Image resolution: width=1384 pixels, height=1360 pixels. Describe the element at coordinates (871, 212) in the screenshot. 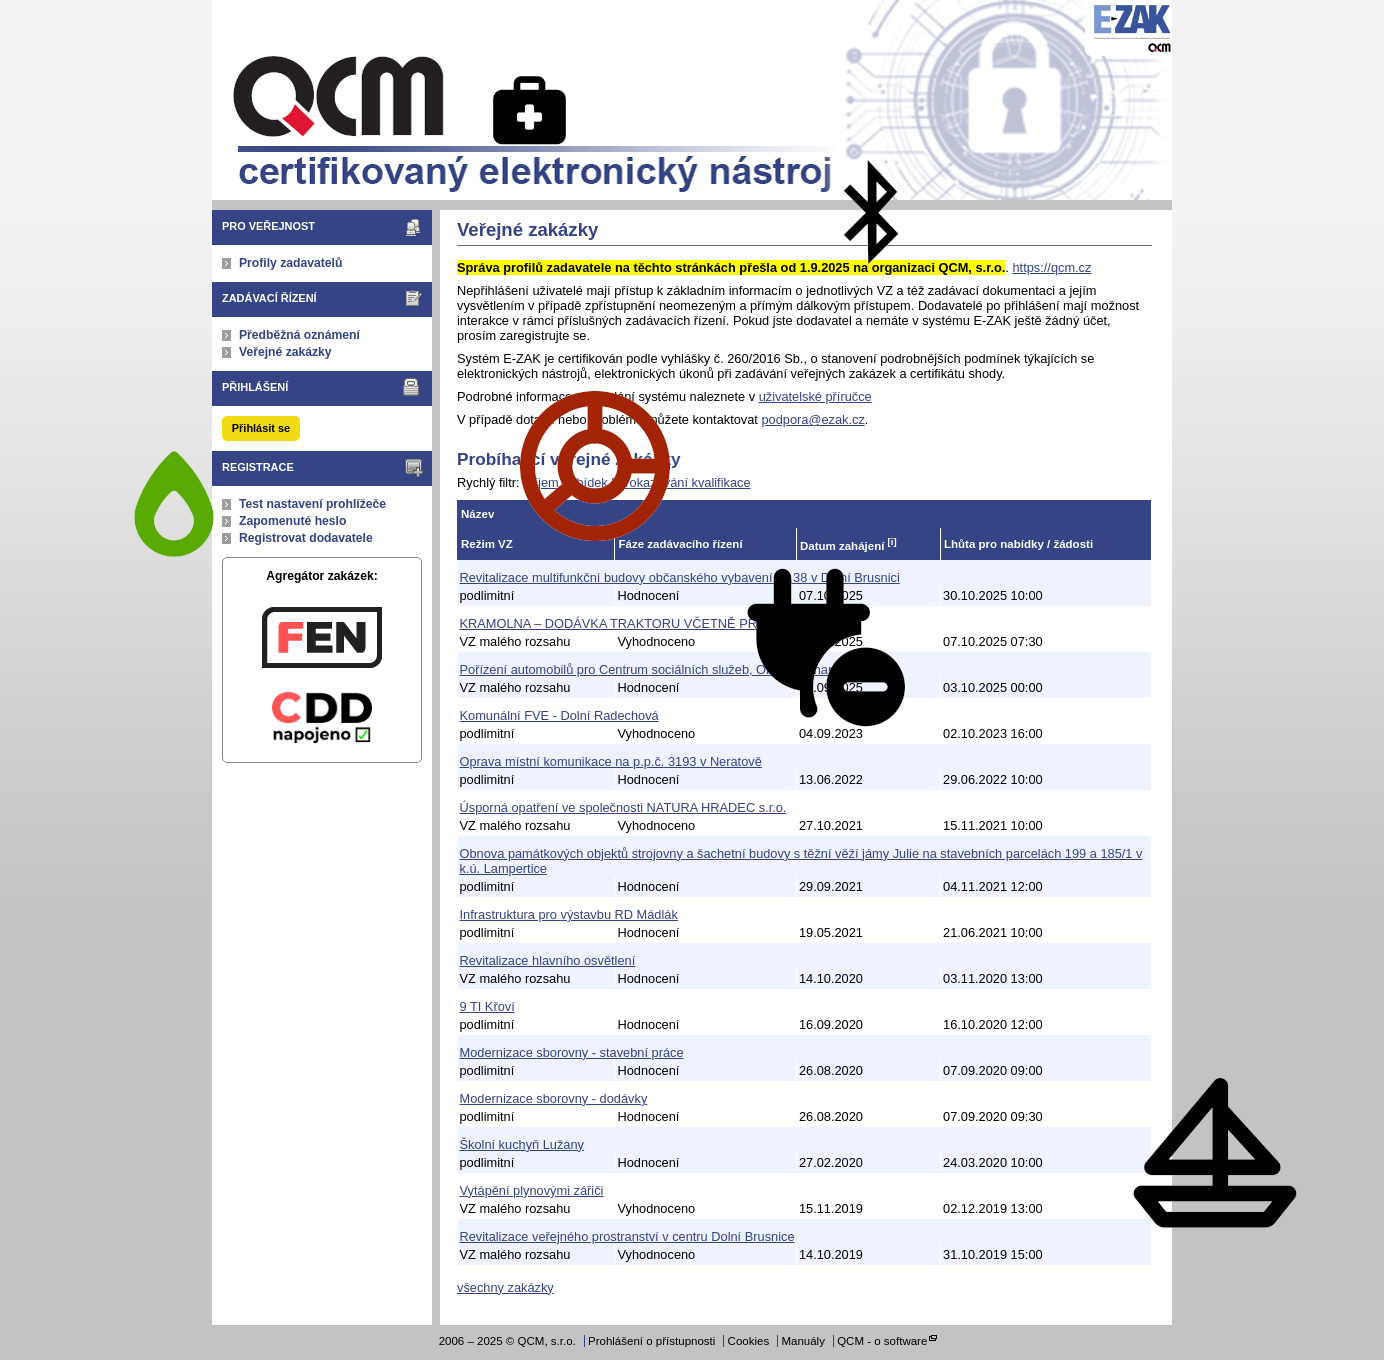

I see `bluetooth connectivity status` at that location.